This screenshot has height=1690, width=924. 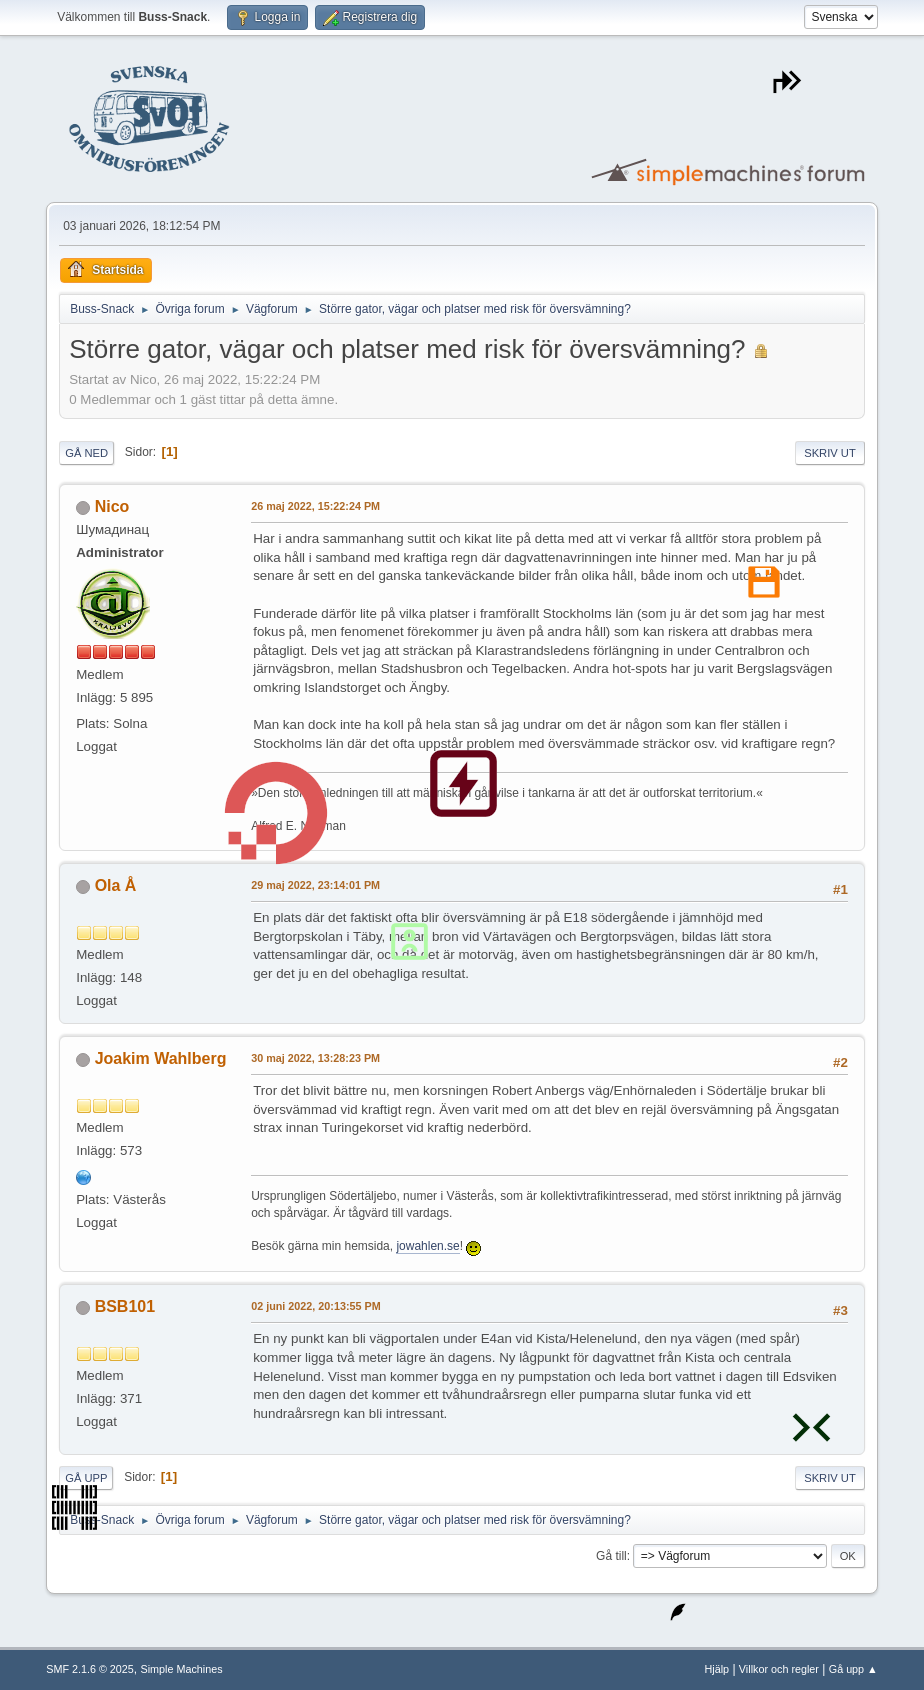 What do you see at coordinates (463, 783) in the screenshot?
I see `locate nearby AED (automated external defibrillator)` at bounding box center [463, 783].